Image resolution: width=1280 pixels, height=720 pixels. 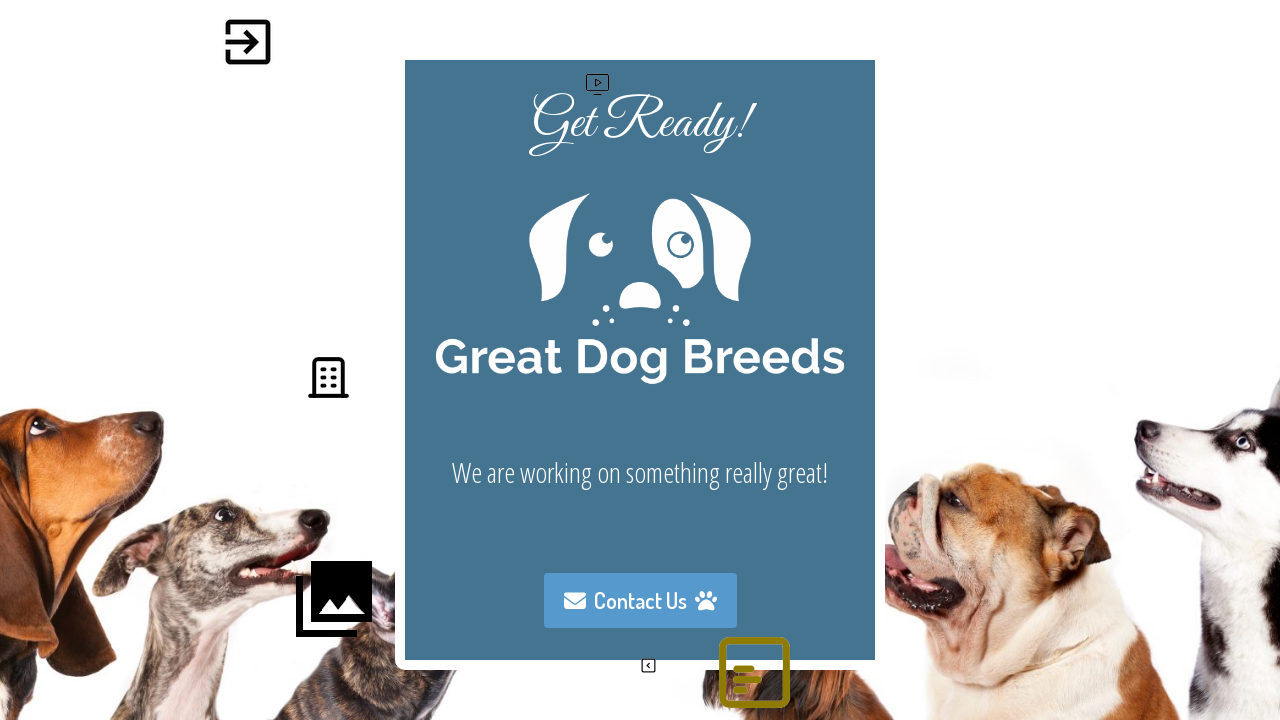 What do you see at coordinates (248, 42) in the screenshot?
I see `log out of the current session` at bounding box center [248, 42].